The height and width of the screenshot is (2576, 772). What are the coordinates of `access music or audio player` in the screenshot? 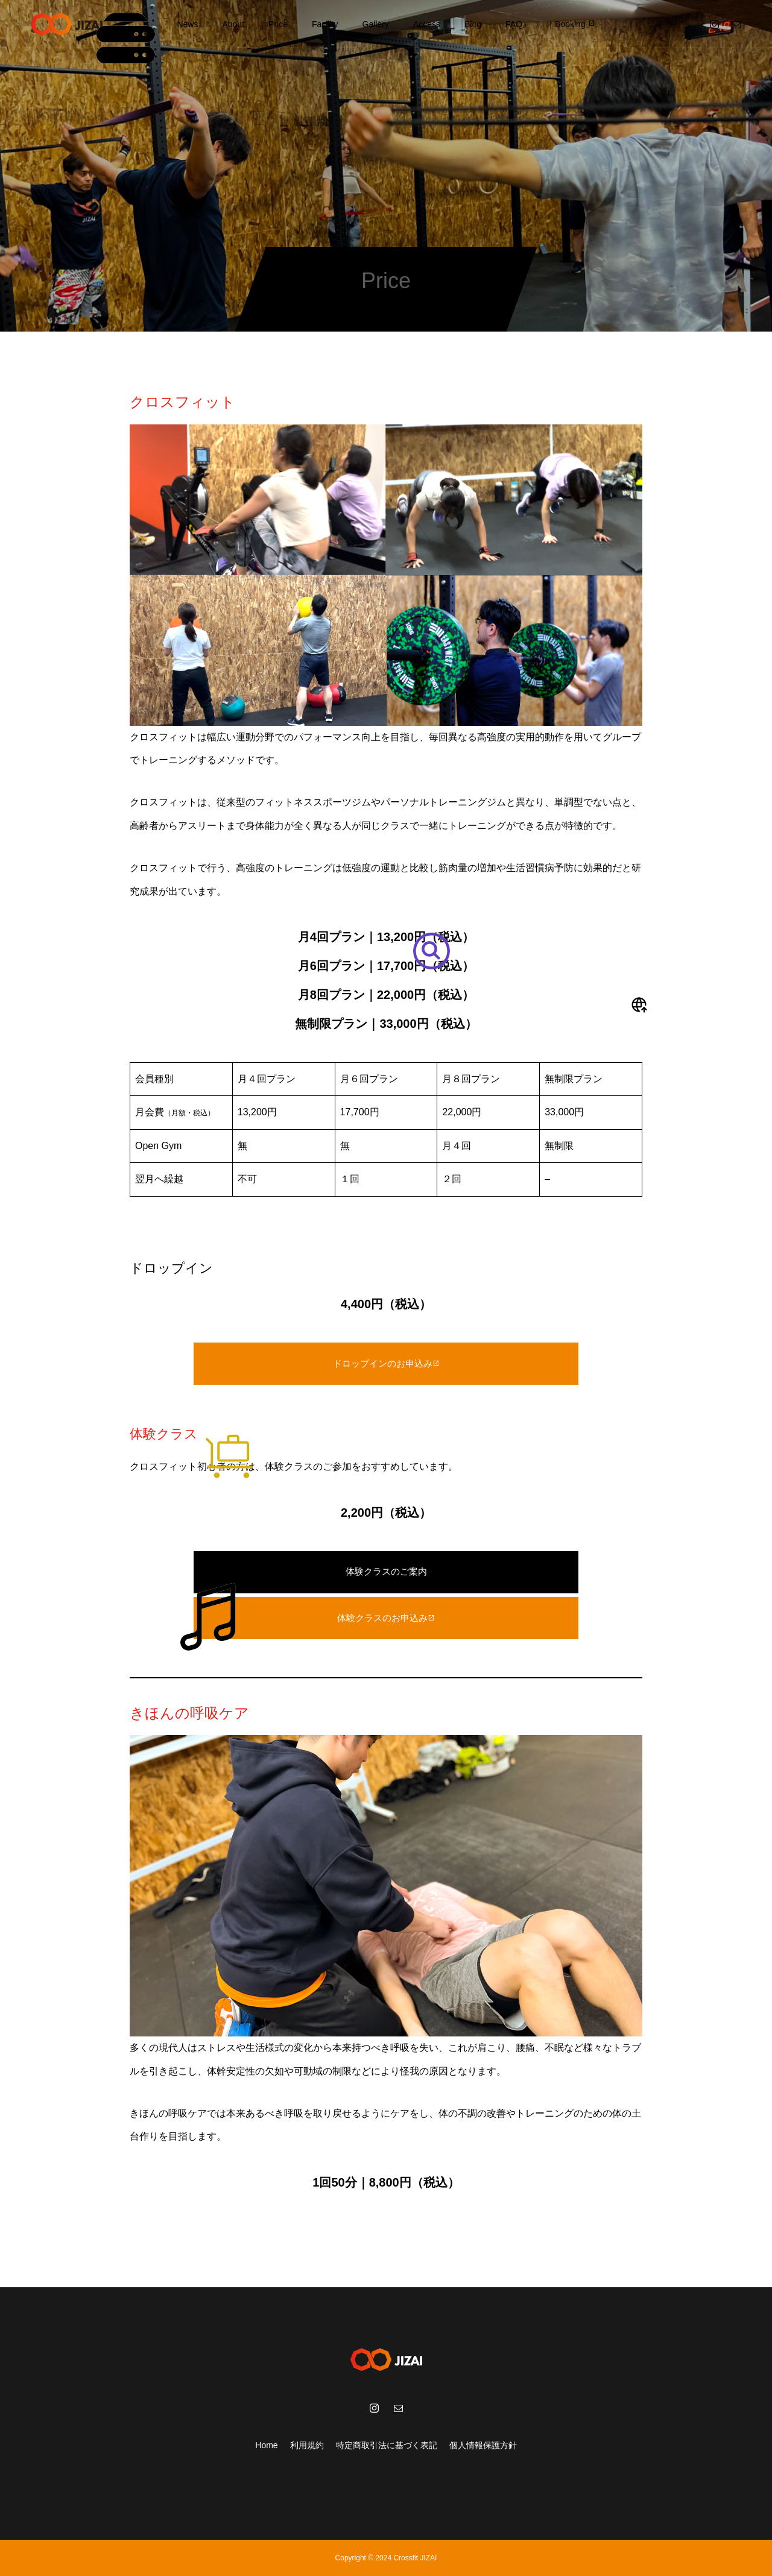 It's located at (209, 1616).